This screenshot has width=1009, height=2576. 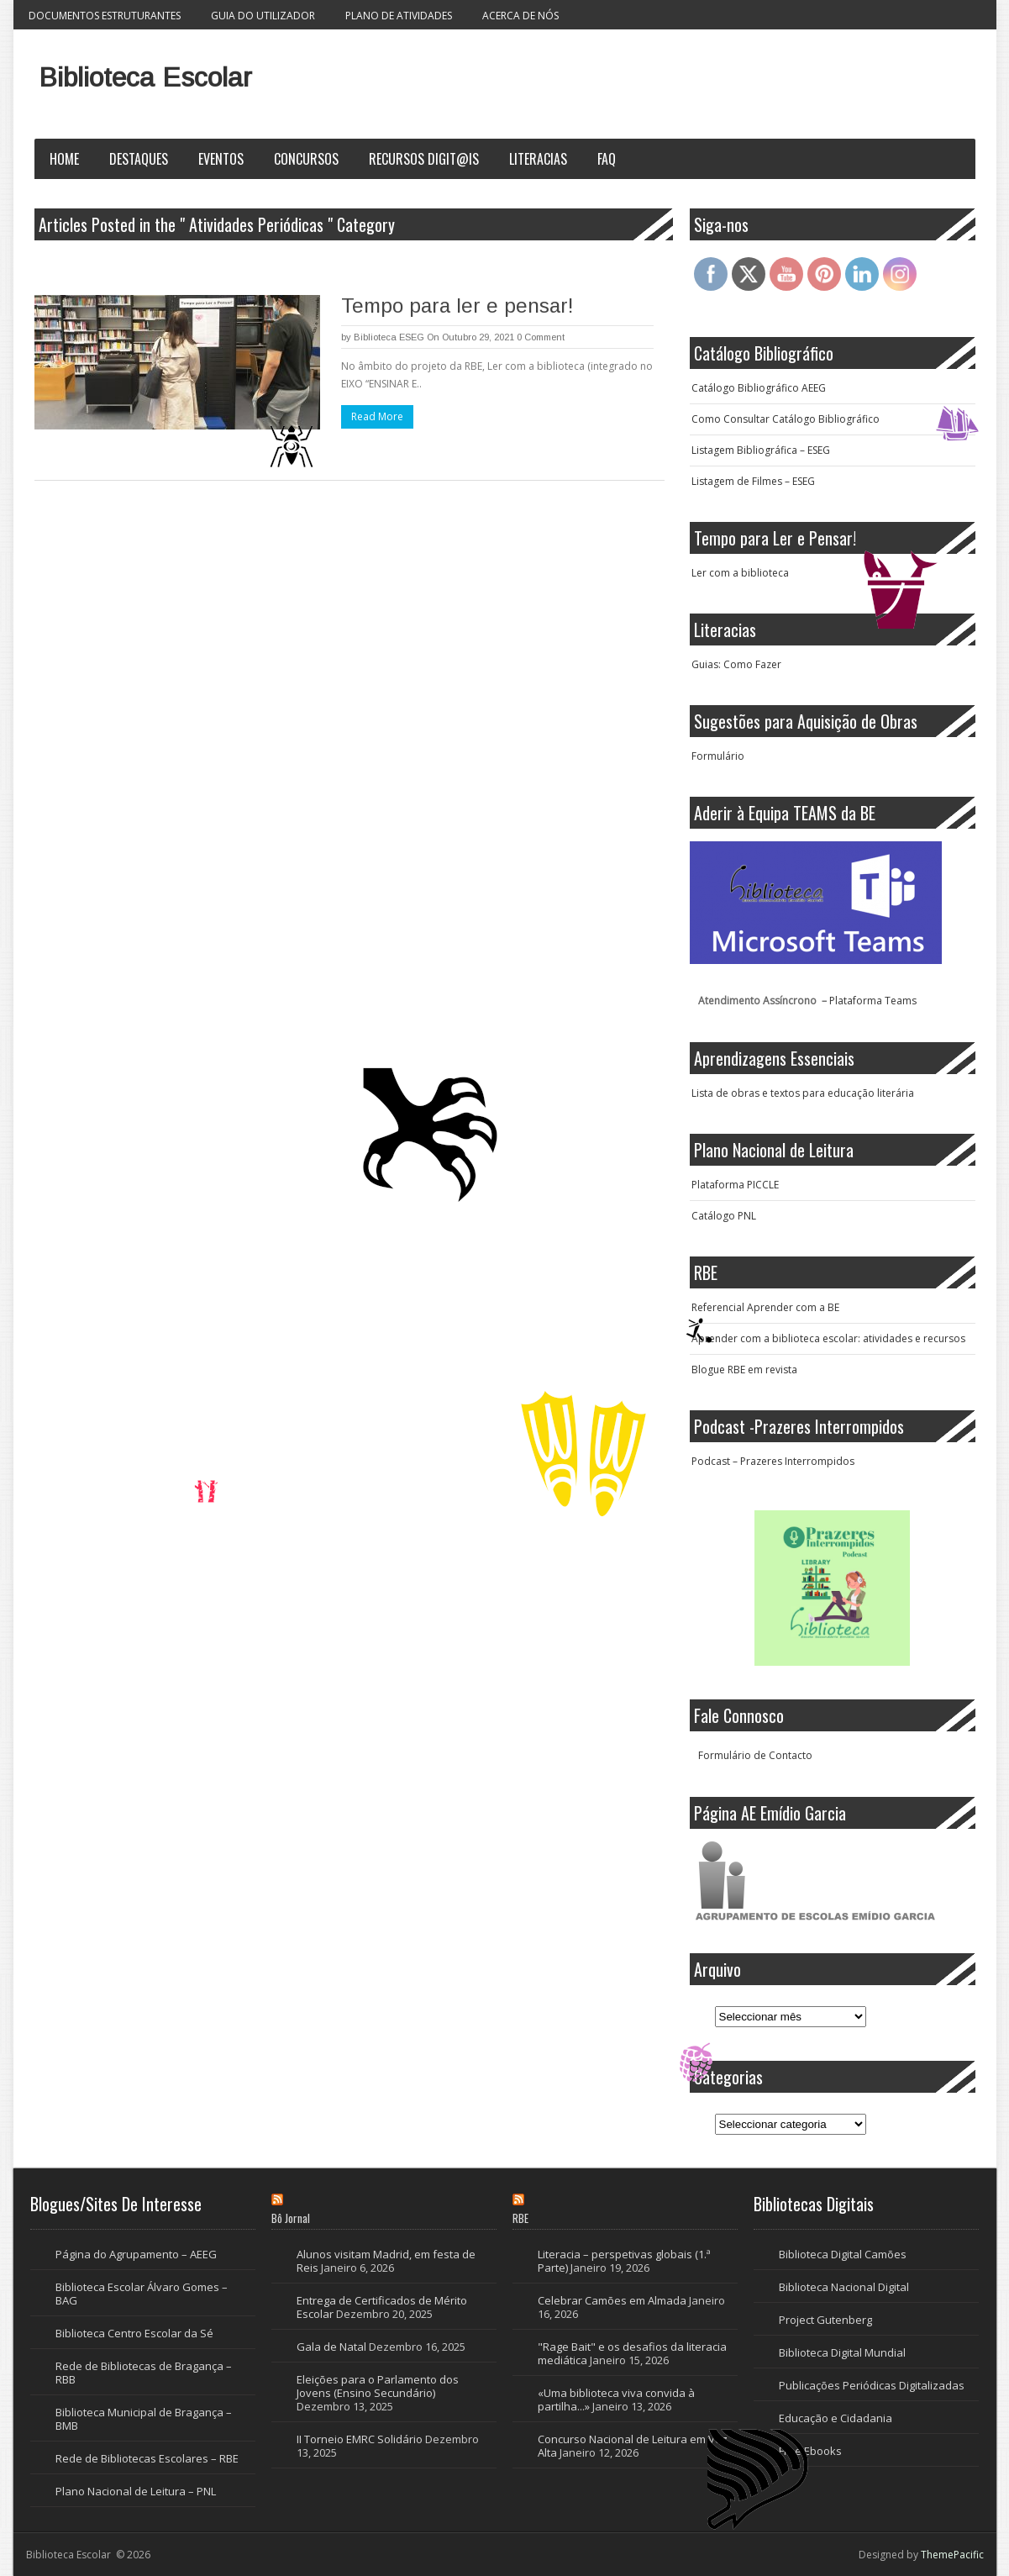 What do you see at coordinates (431, 1136) in the screenshot?
I see `select a beast or creature class in a game` at bounding box center [431, 1136].